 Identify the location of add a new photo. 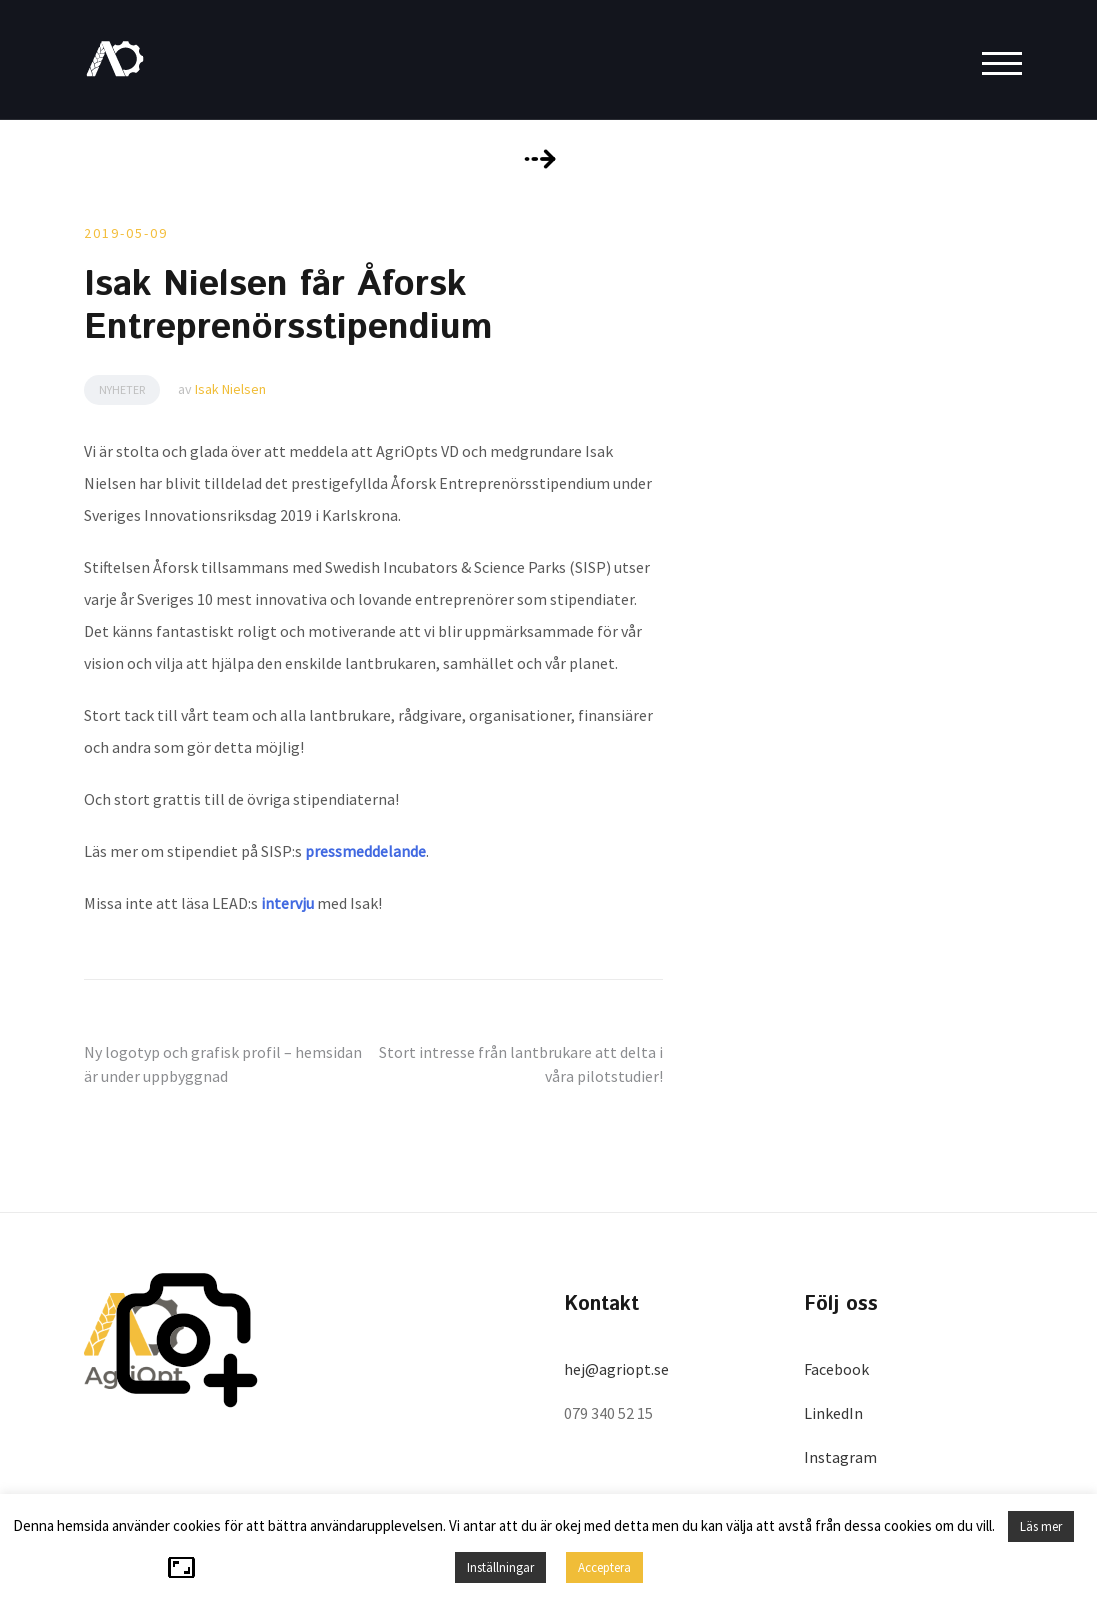
(183, 1333).